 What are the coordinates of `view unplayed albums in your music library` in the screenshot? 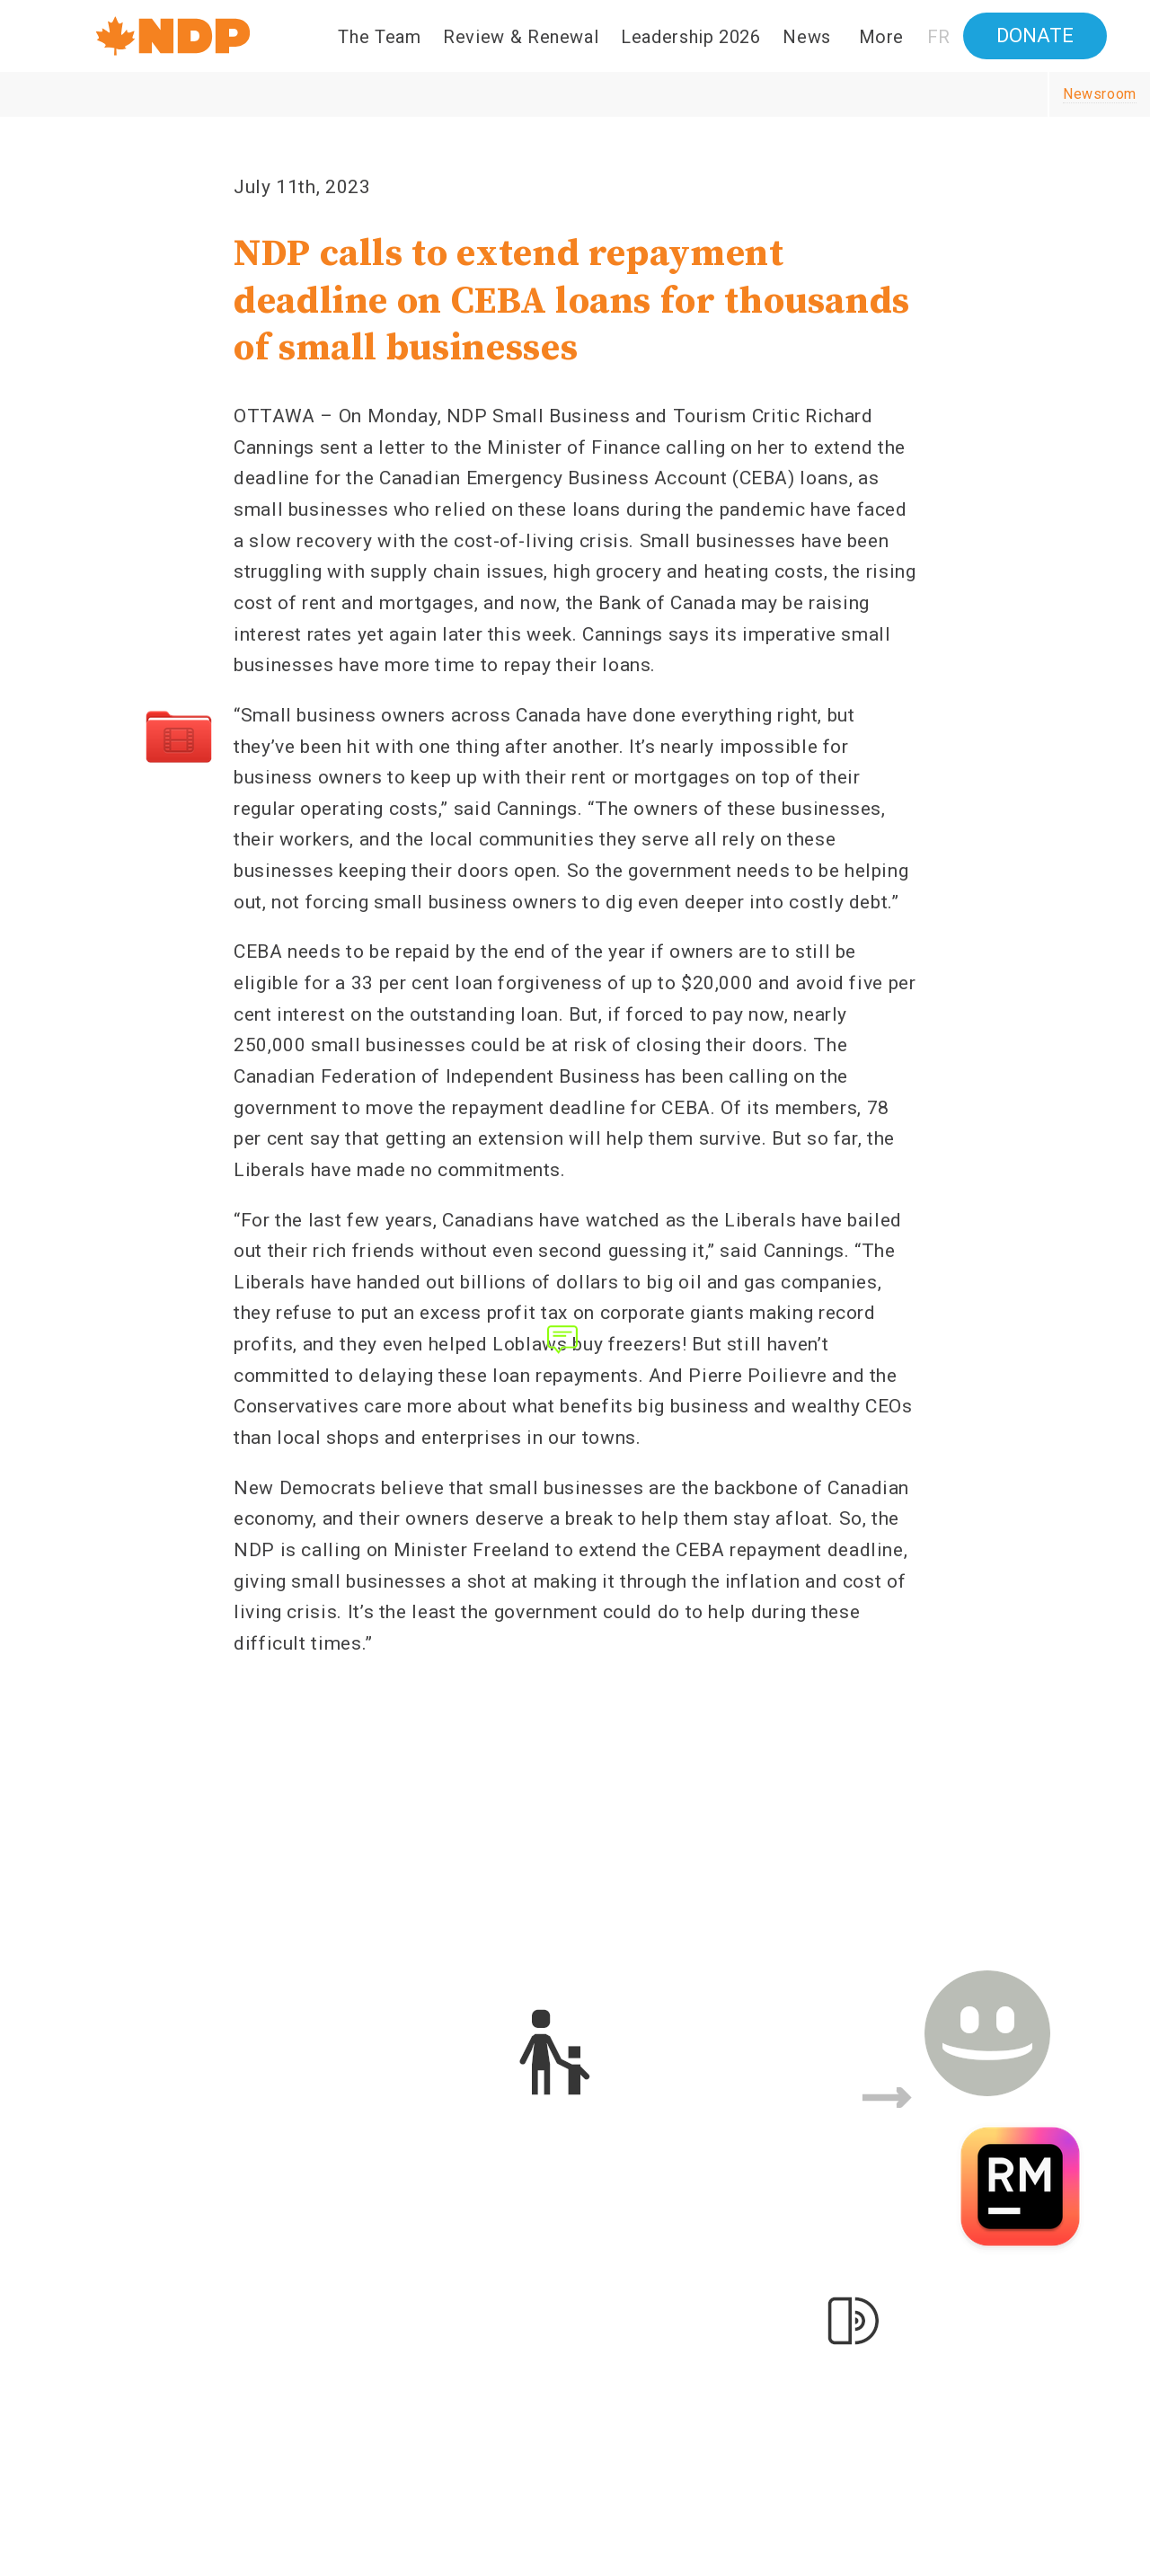 It's located at (852, 2321).